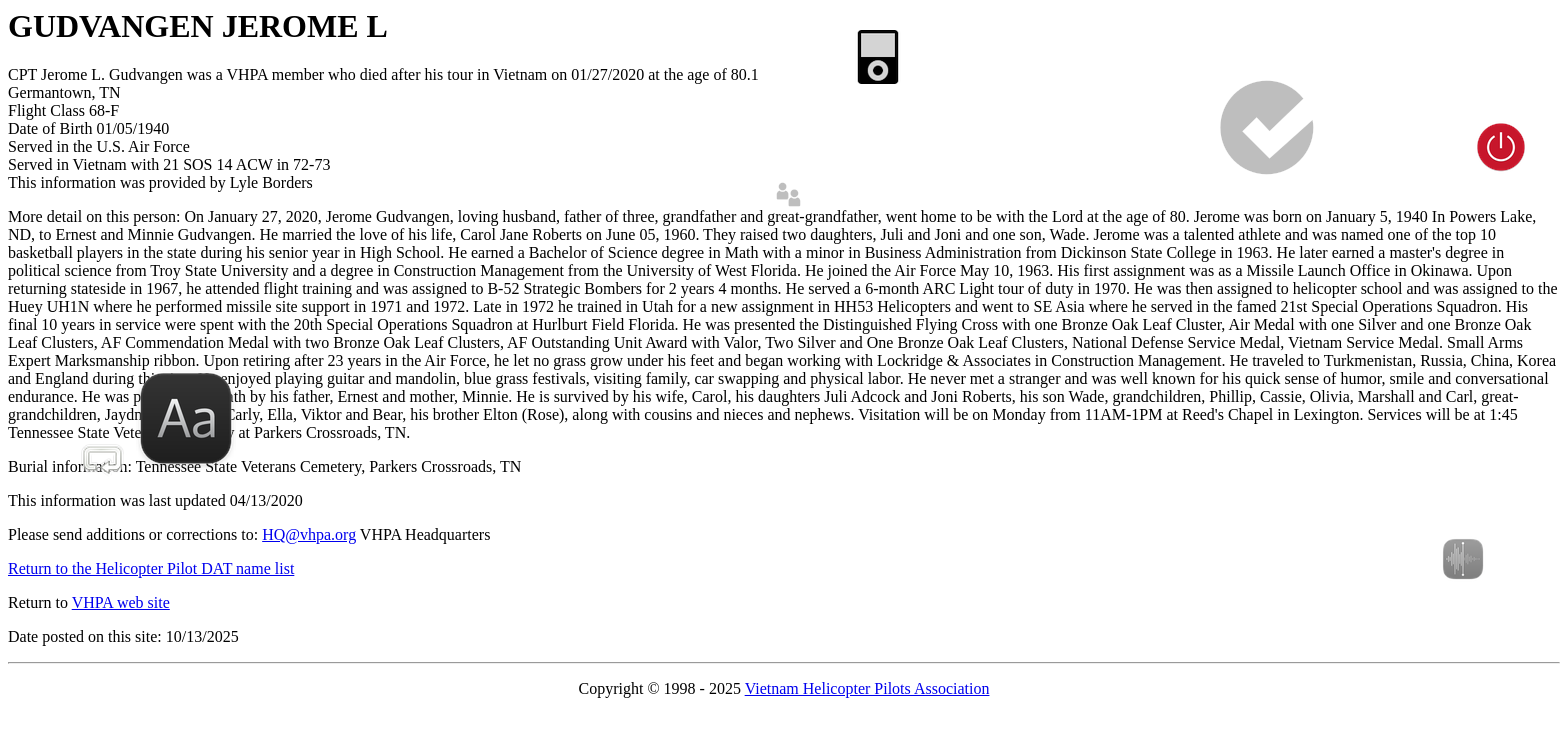 This screenshot has width=1568, height=748. I want to click on shut down or power off the system, so click(1501, 147).